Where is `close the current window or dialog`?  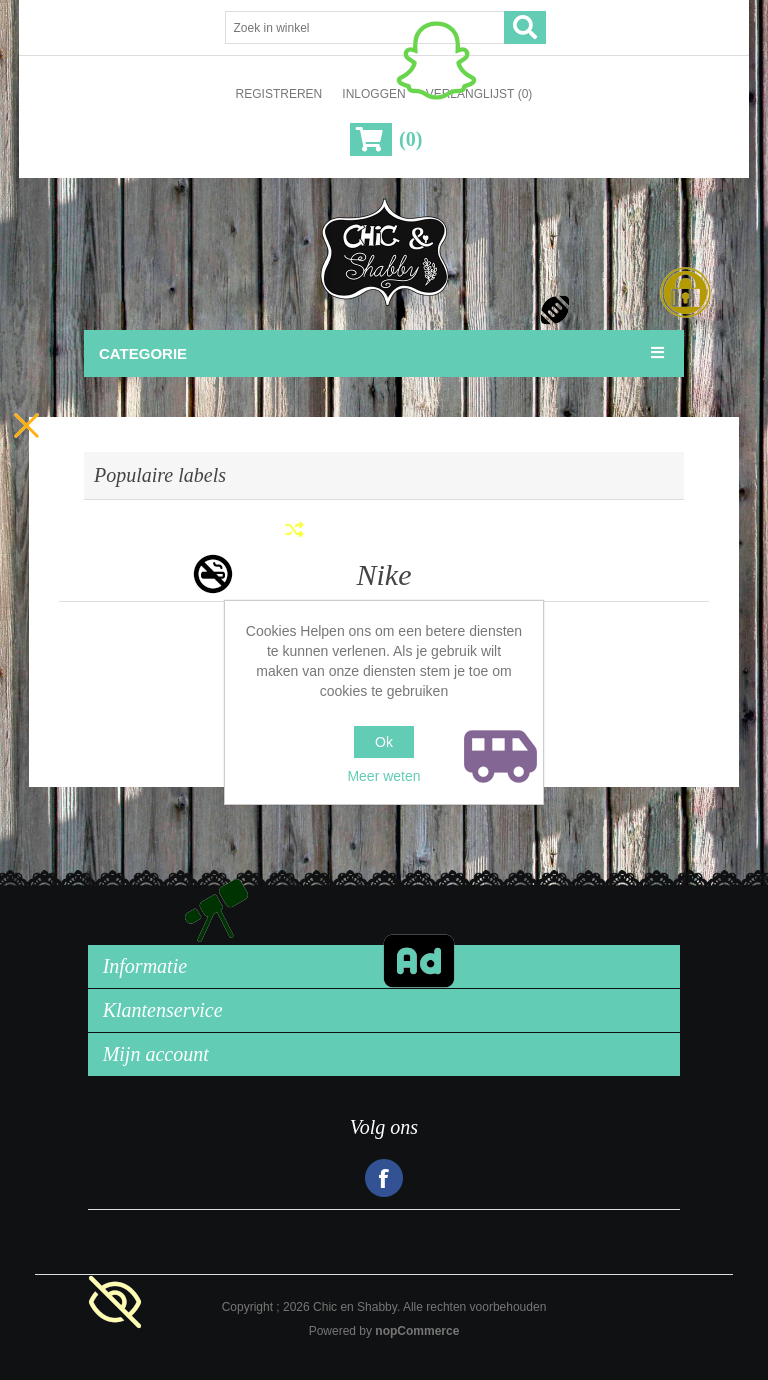
close the current window or dialog is located at coordinates (26, 425).